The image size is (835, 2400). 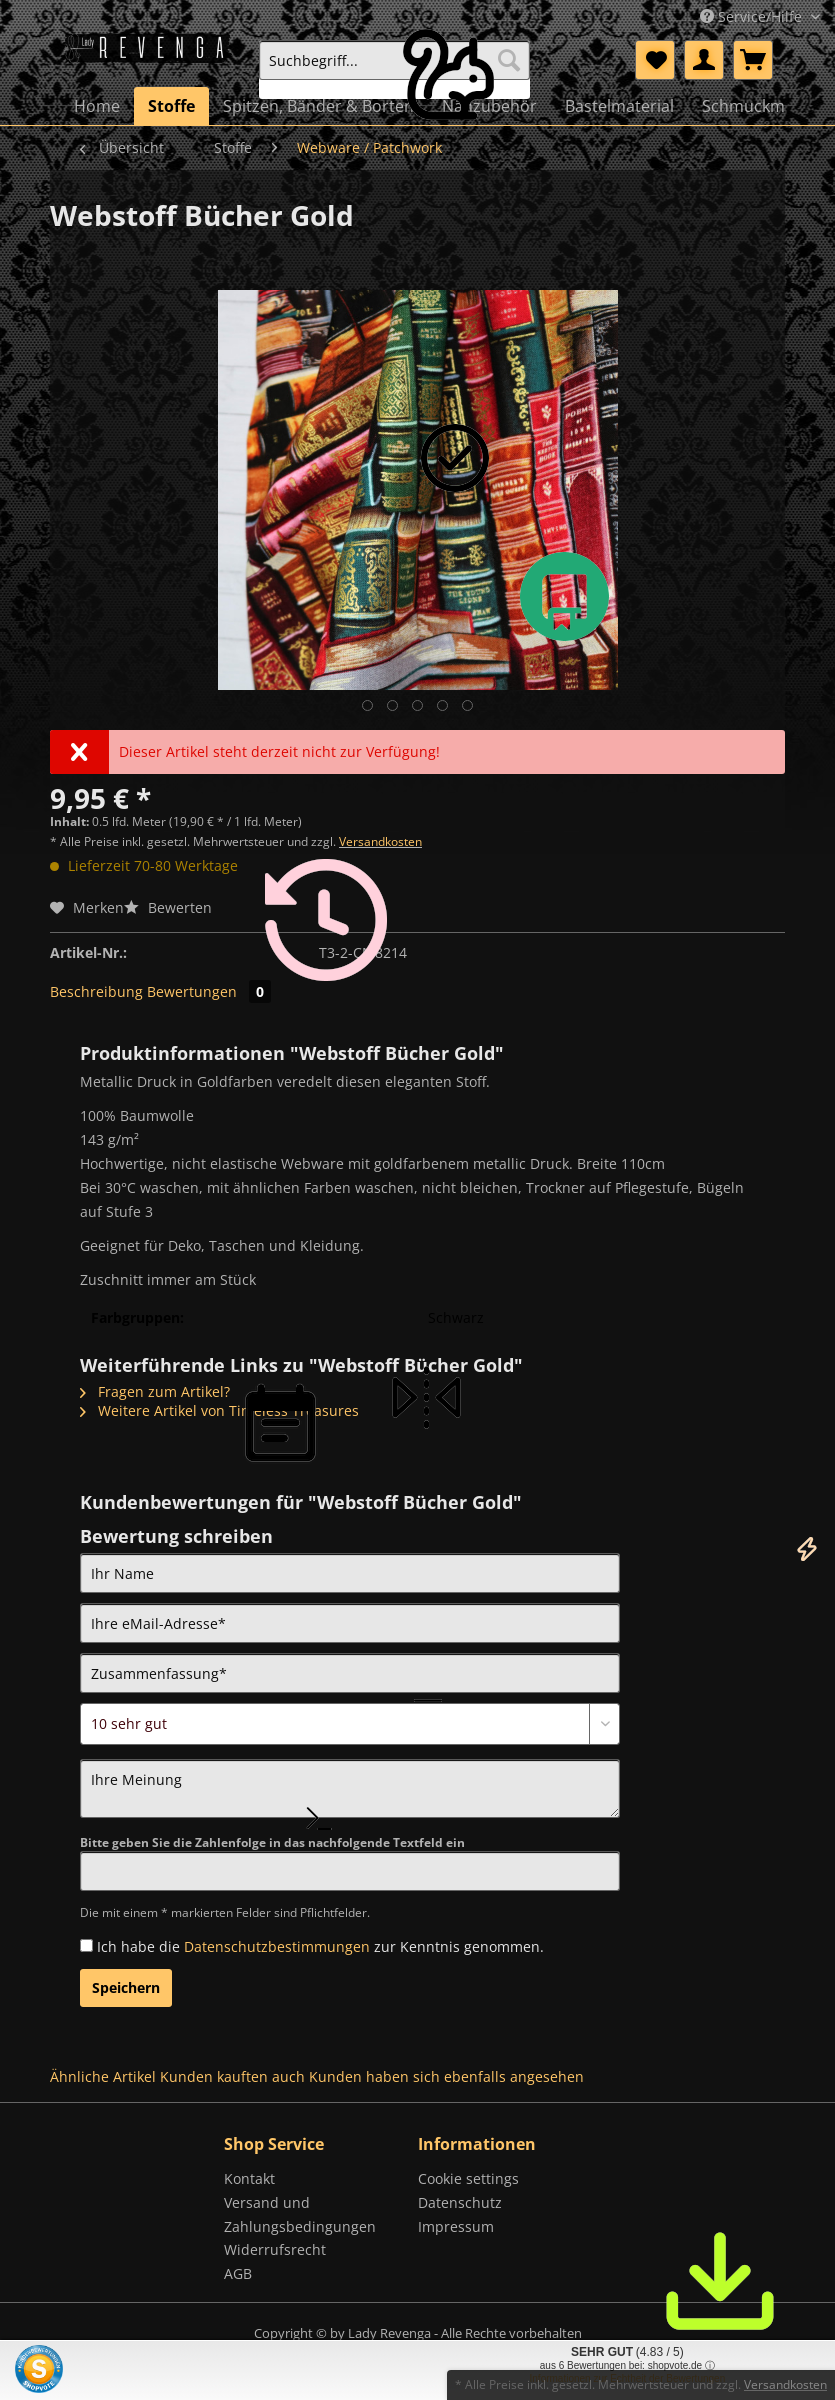 I want to click on open the command palette, so click(x=319, y=1818).